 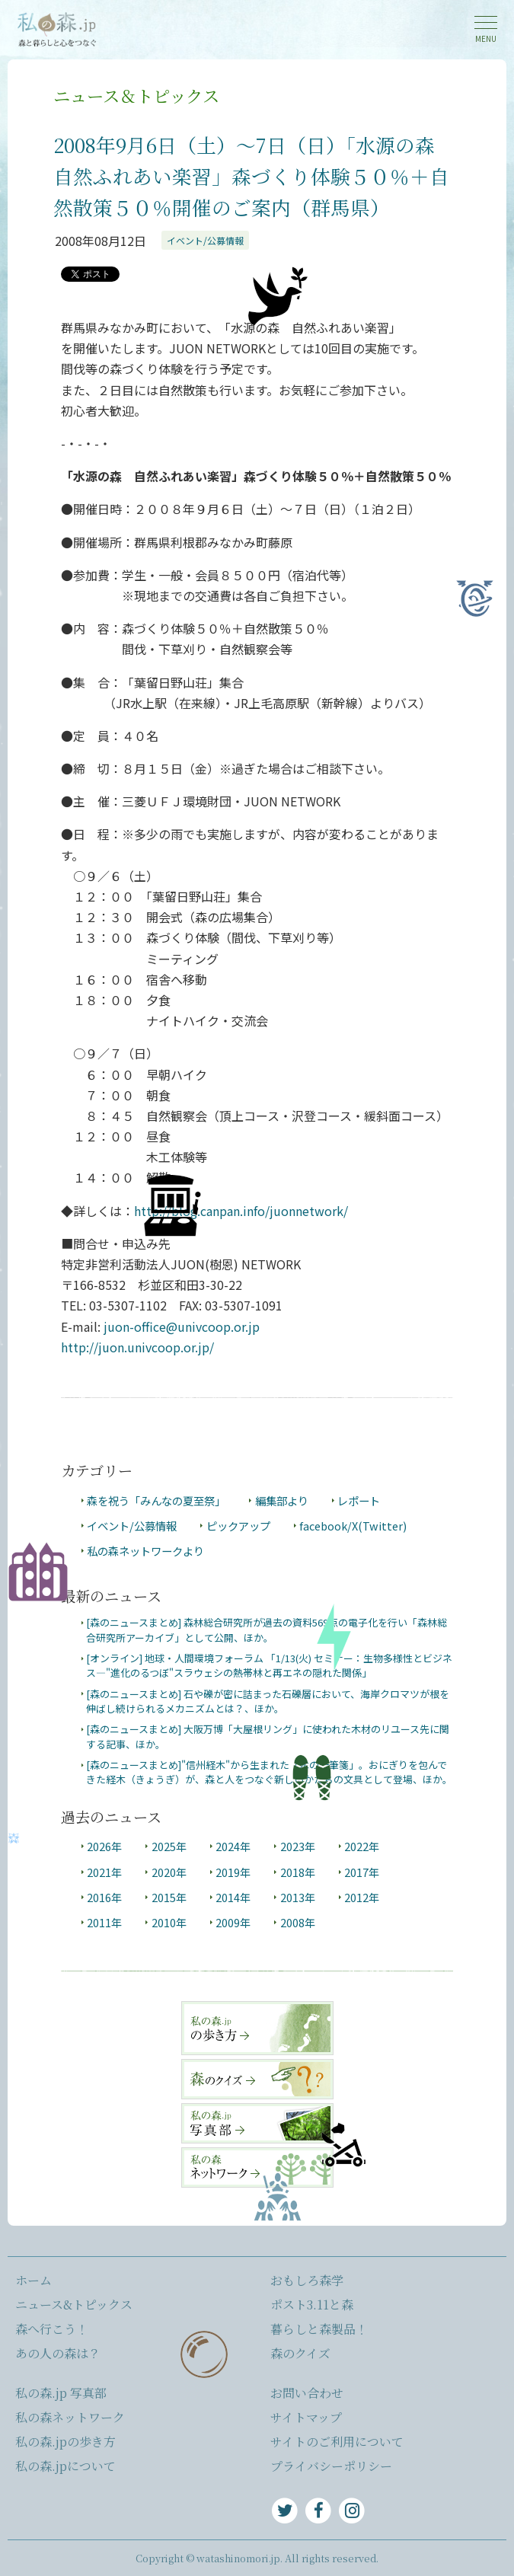 What do you see at coordinates (343, 2143) in the screenshot?
I see `launch projectile in siege game` at bounding box center [343, 2143].